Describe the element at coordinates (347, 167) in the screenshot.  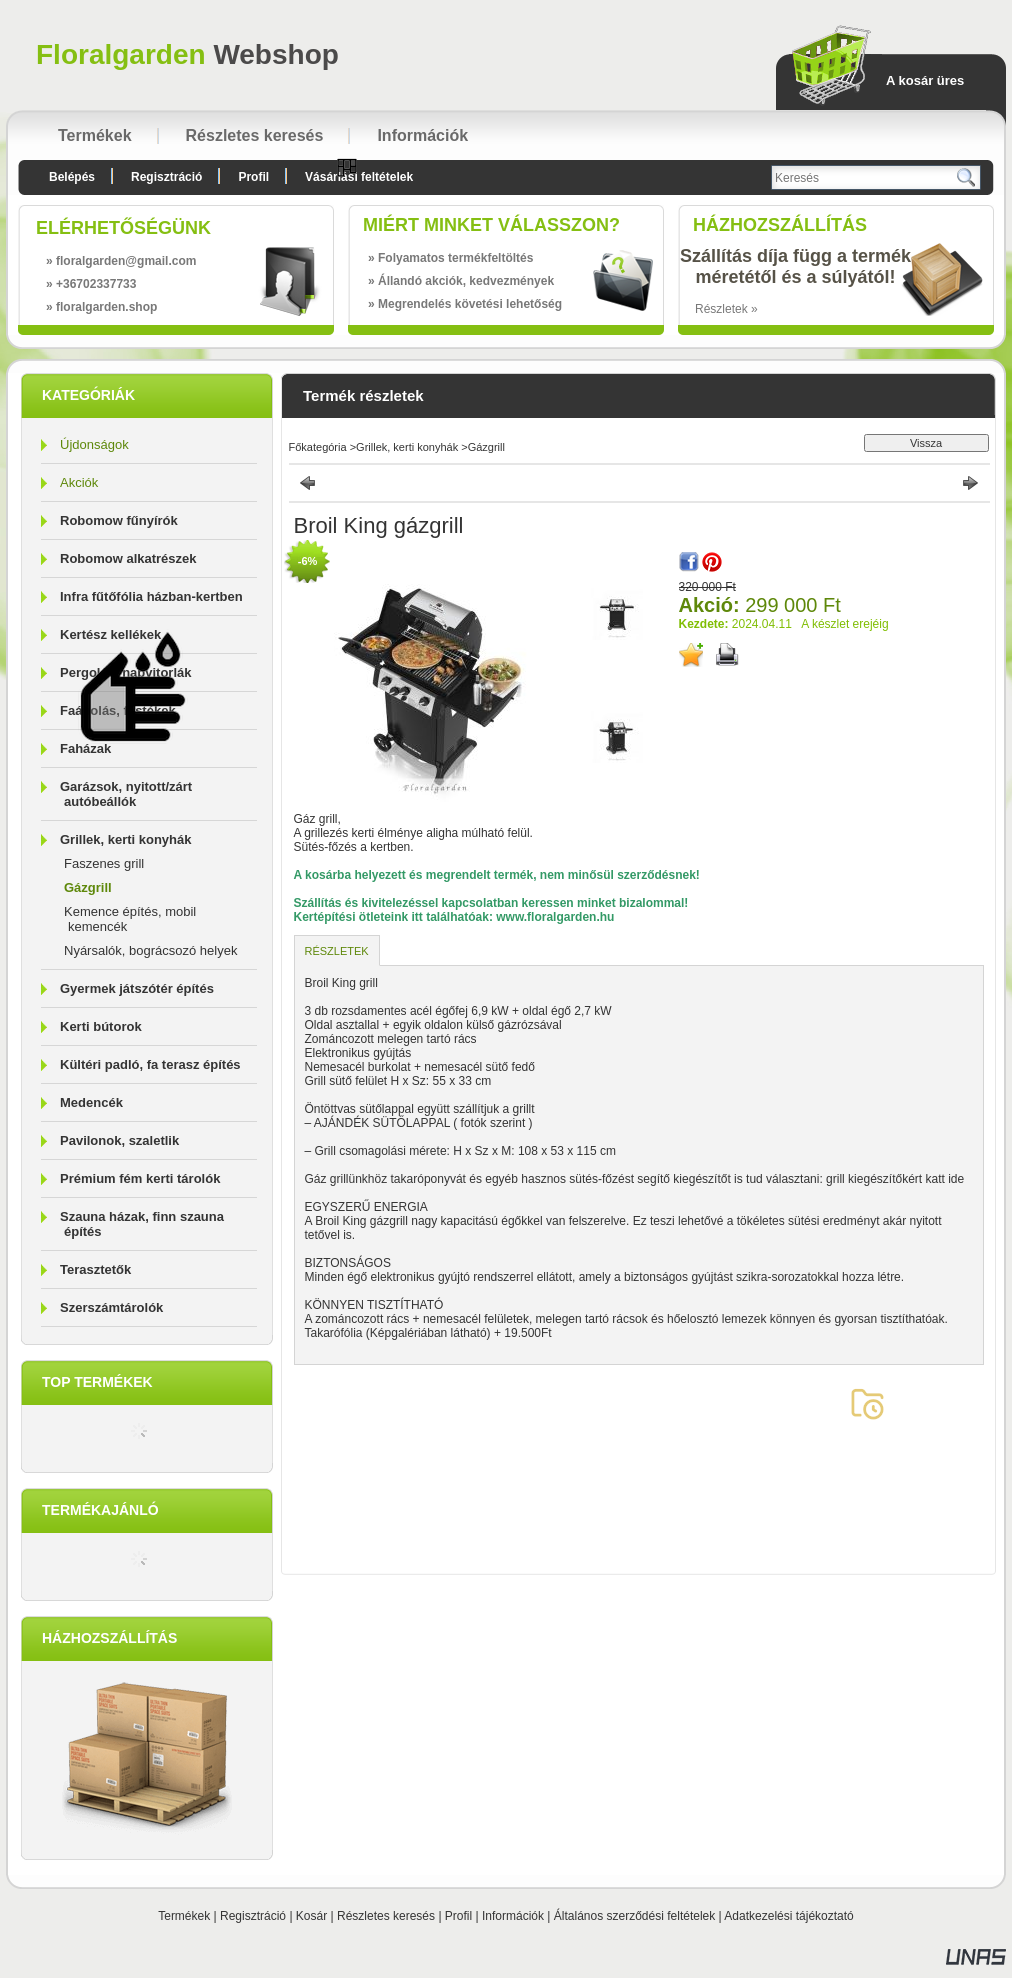
I see `view kanban board` at that location.